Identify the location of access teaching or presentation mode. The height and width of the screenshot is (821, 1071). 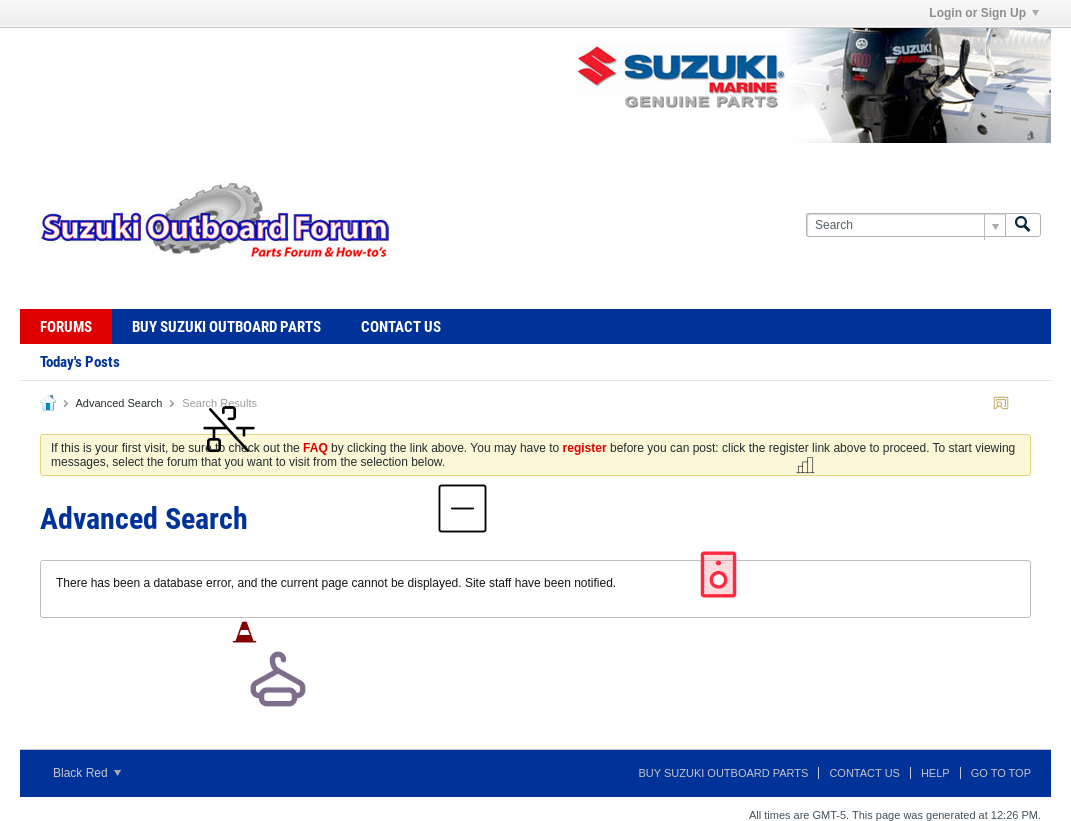
(1001, 403).